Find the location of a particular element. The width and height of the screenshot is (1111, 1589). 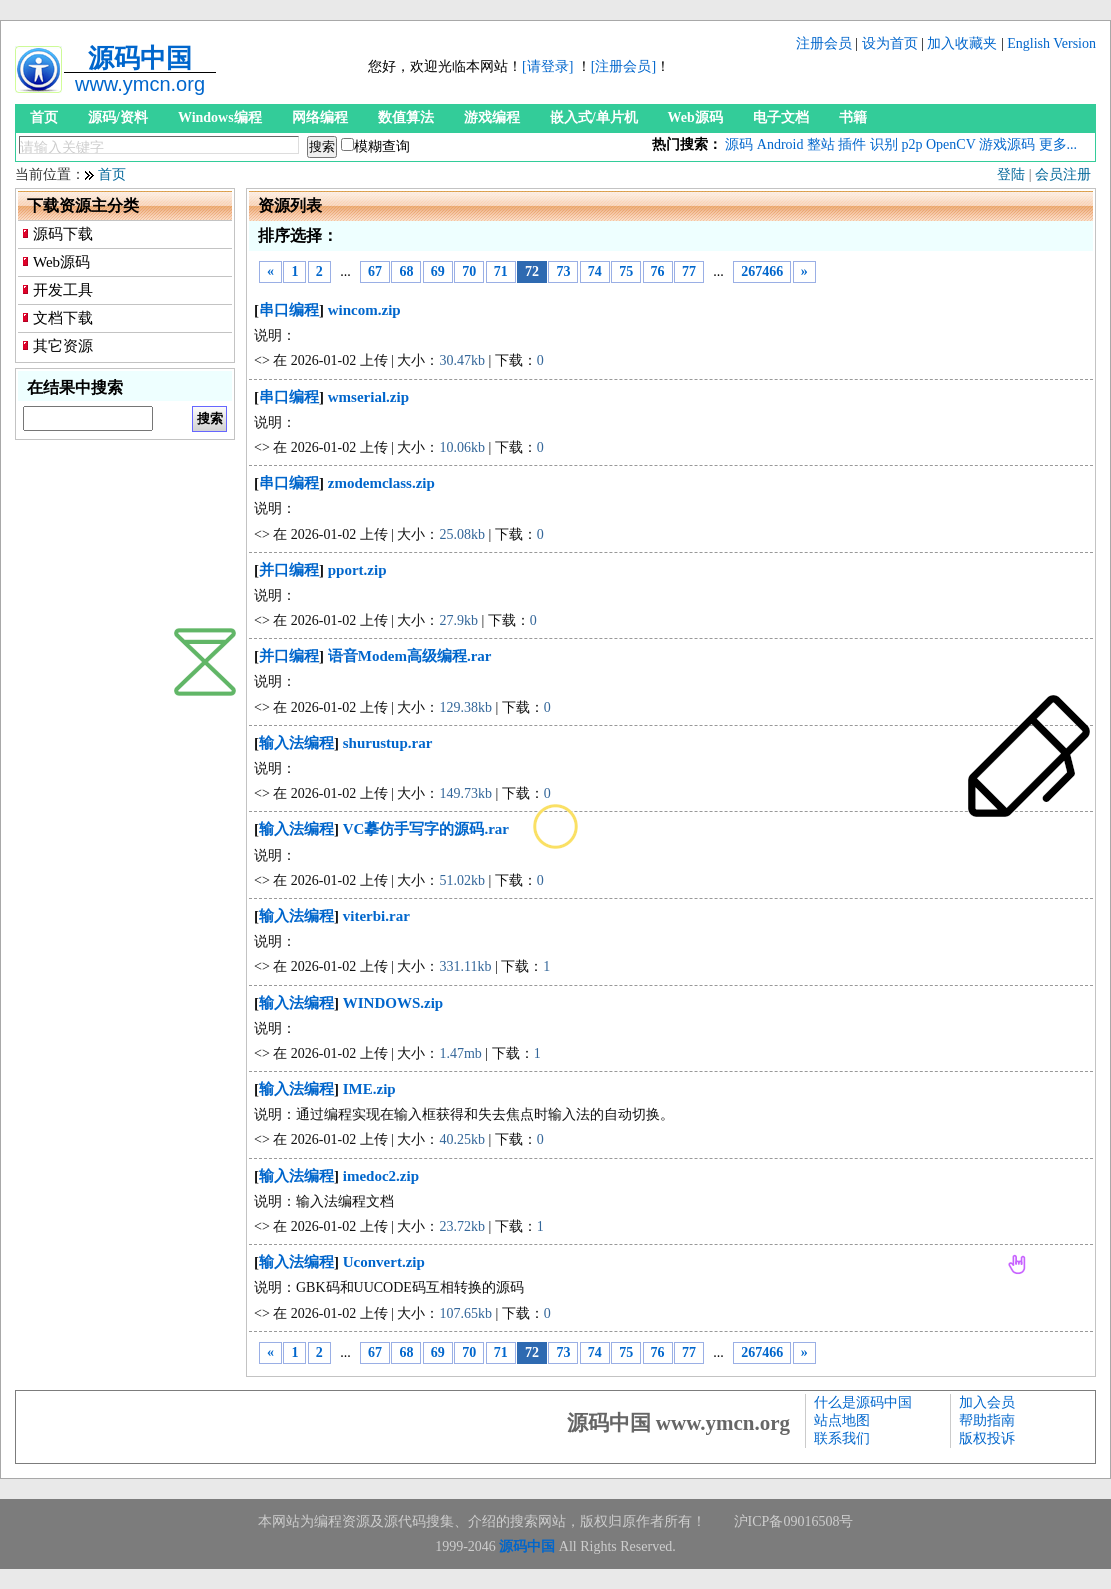

indicates high time remaining or early stage of a process is located at coordinates (205, 662).